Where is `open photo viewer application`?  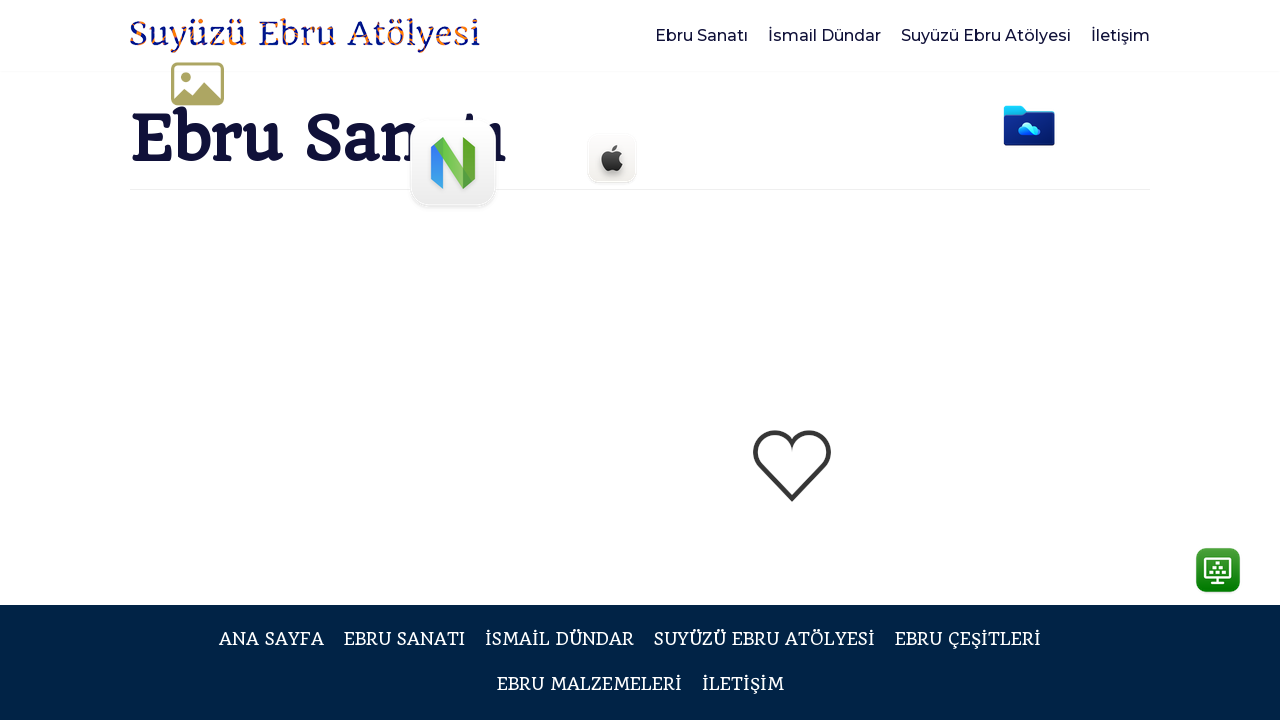 open photo viewer application is located at coordinates (197, 85).